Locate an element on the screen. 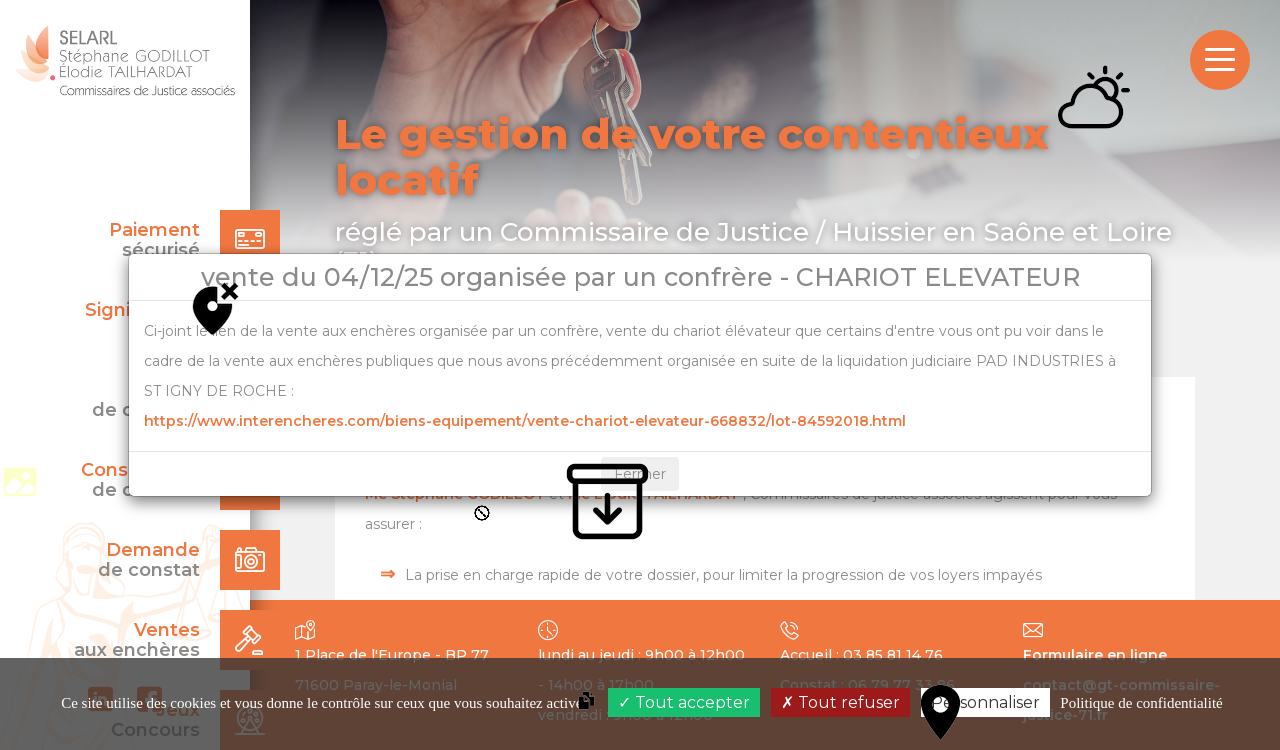 The height and width of the screenshot is (750, 1280). view all documents is located at coordinates (586, 700).